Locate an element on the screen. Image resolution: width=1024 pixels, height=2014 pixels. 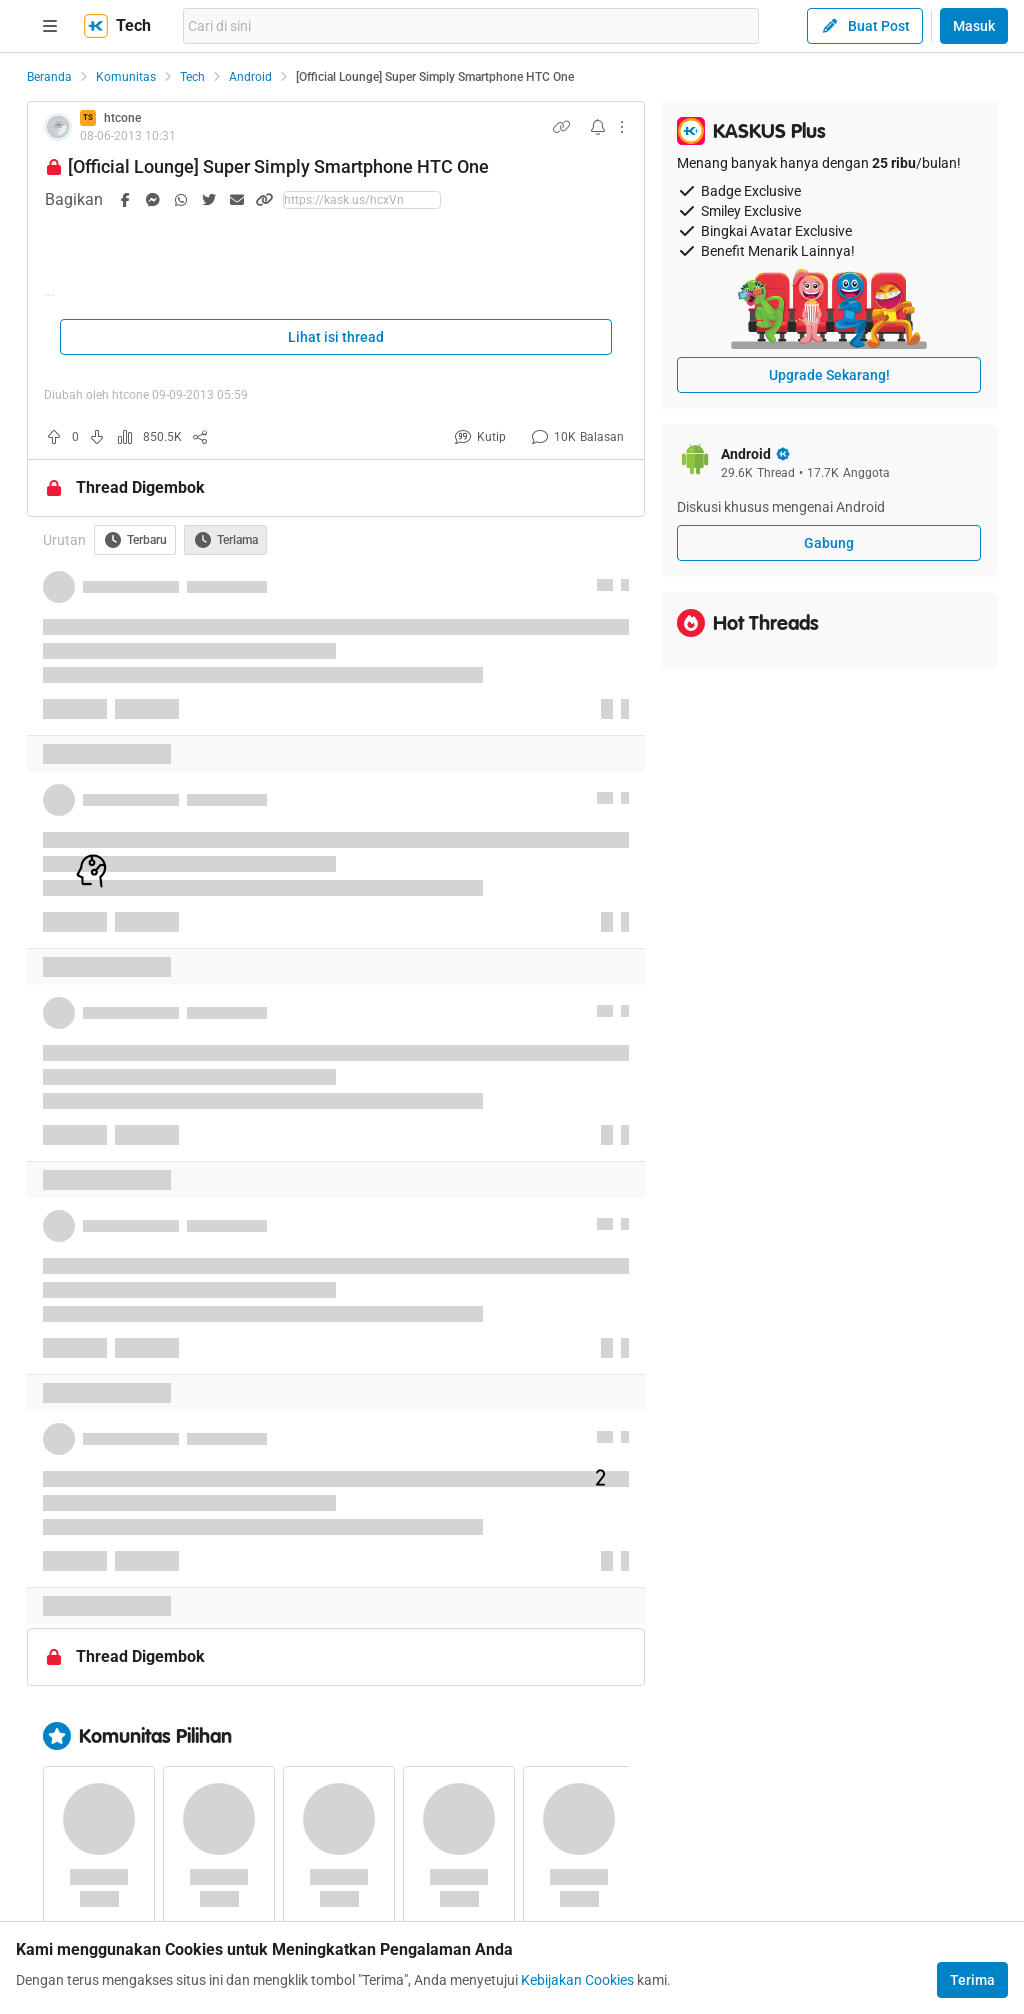
indicates step two in a multi-step process is located at coordinates (600, 1477).